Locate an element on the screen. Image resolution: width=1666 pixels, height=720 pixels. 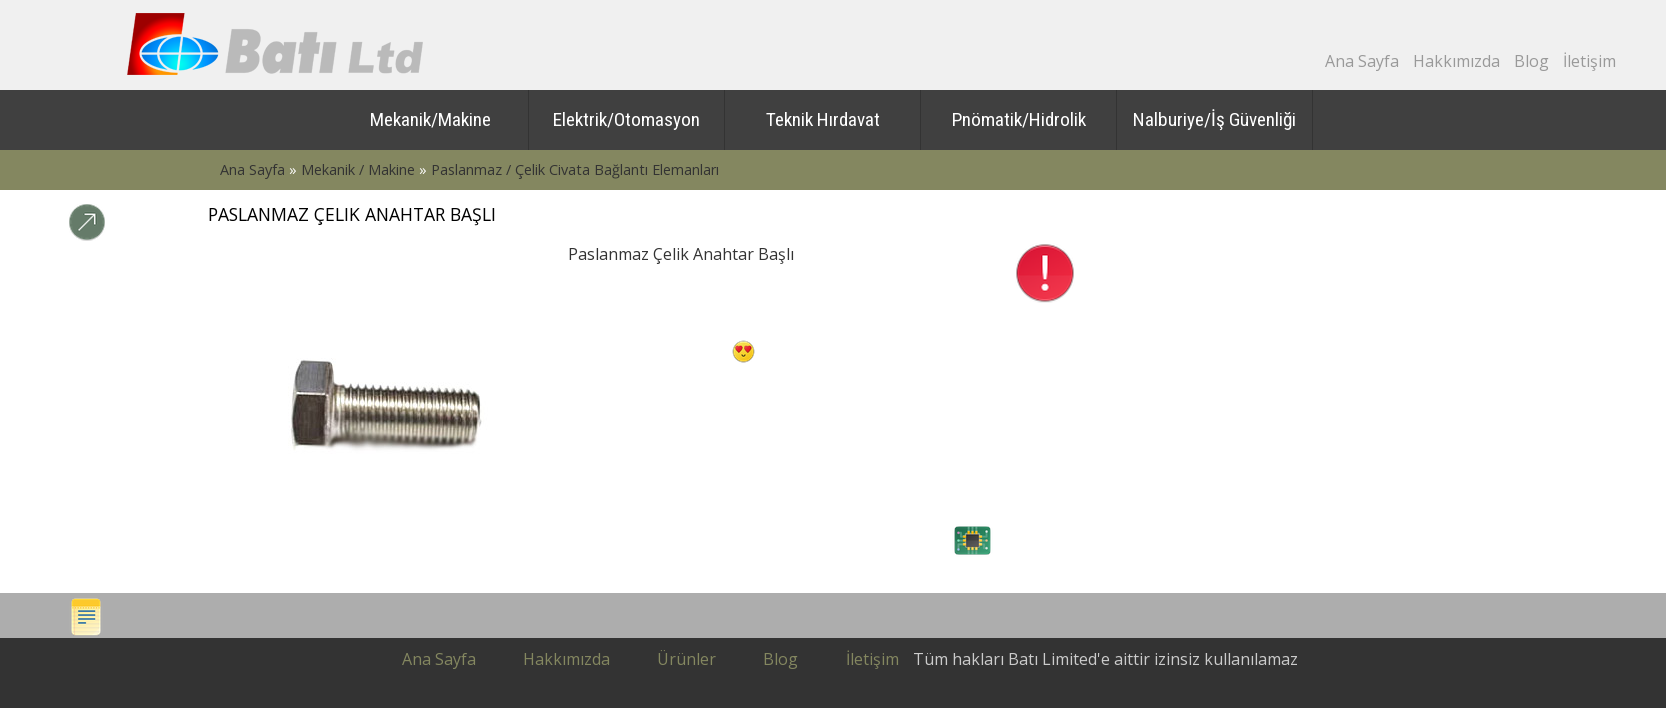
open the notes app is located at coordinates (86, 617).